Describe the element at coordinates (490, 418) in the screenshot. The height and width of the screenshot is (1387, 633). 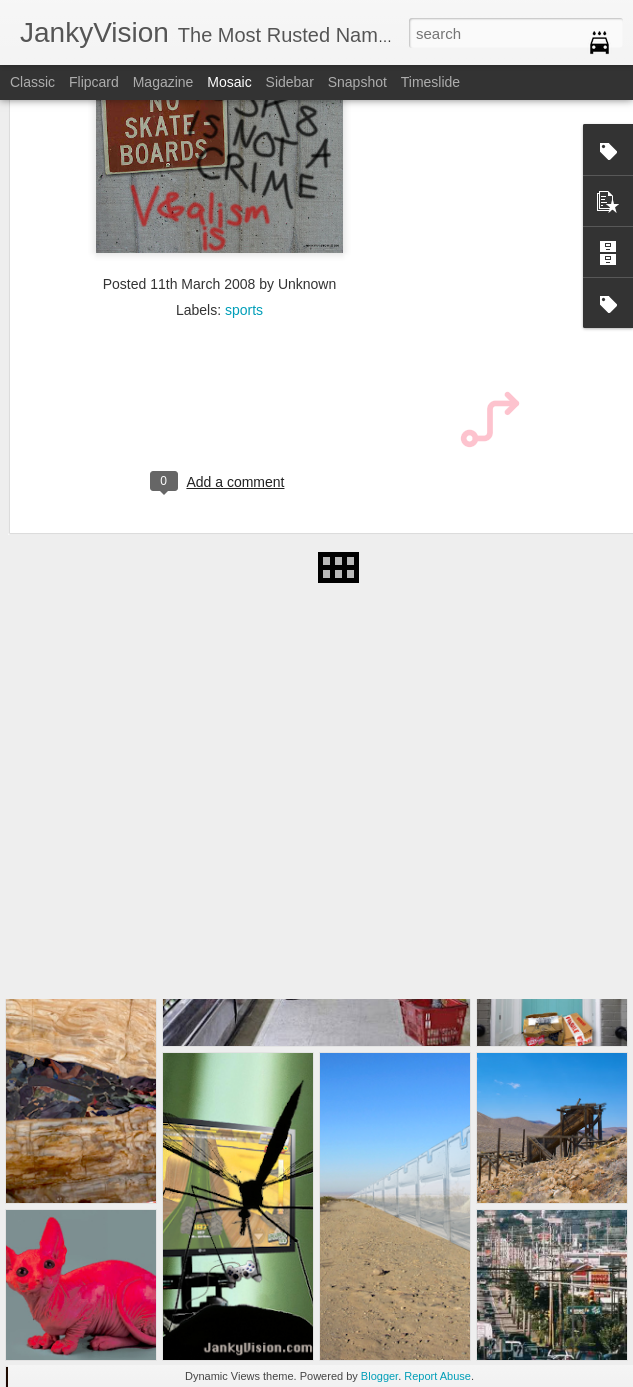
I see `follow a guided path or tutorial` at that location.